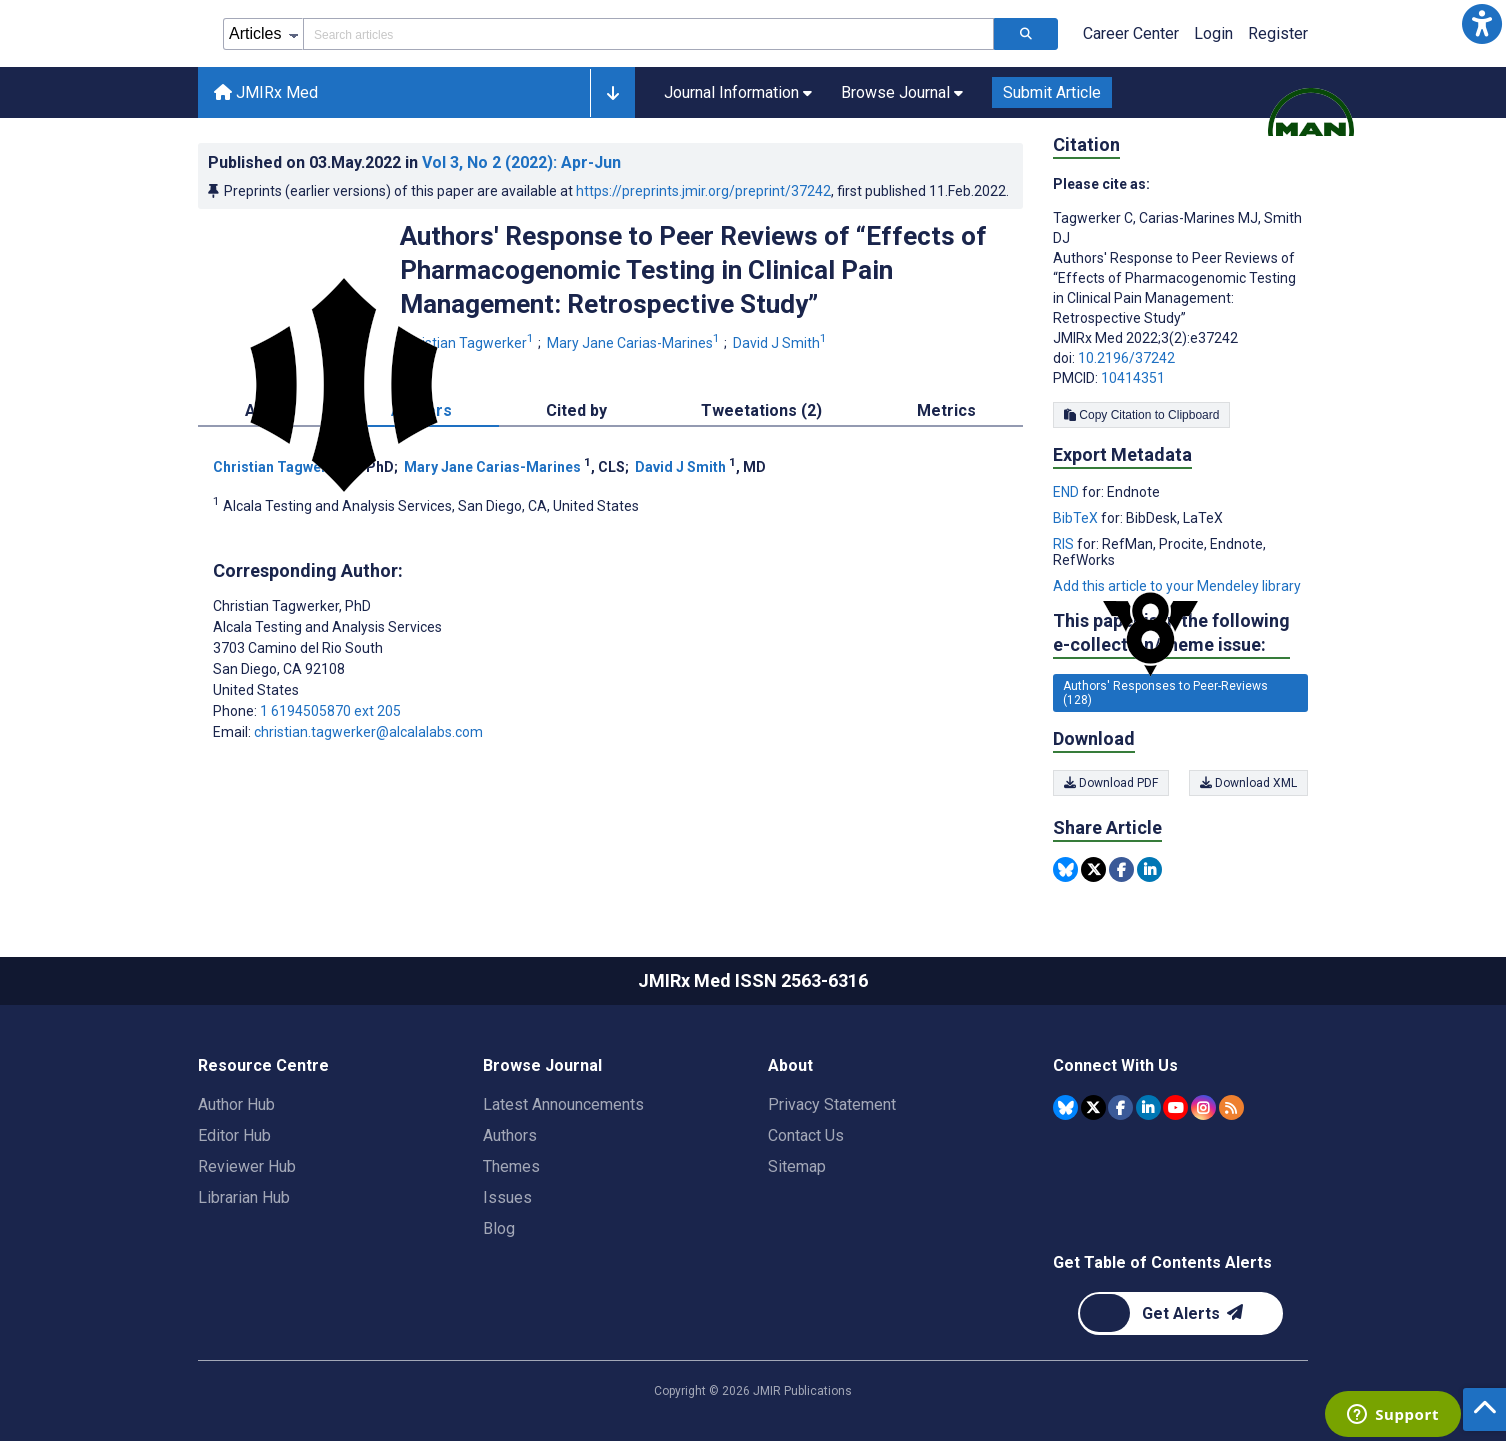 Image resolution: width=1506 pixels, height=1441 pixels. I want to click on MAN truck and bus company logo, so click(1311, 112).